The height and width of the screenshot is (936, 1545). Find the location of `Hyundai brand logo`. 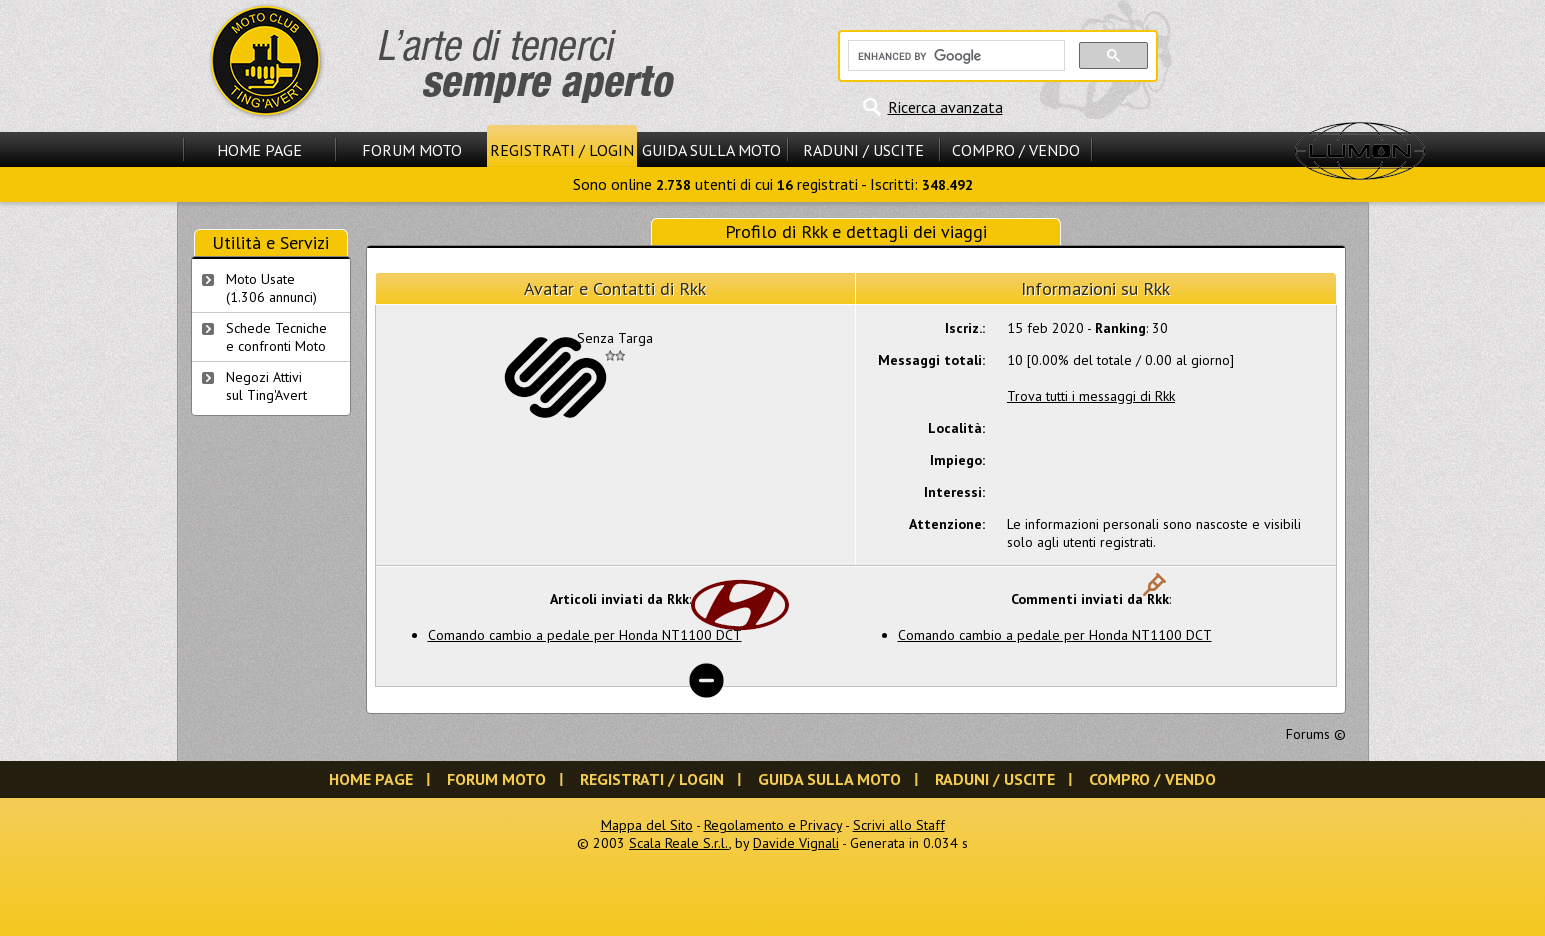

Hyundai brand logo is located at coordinates (740, 605).